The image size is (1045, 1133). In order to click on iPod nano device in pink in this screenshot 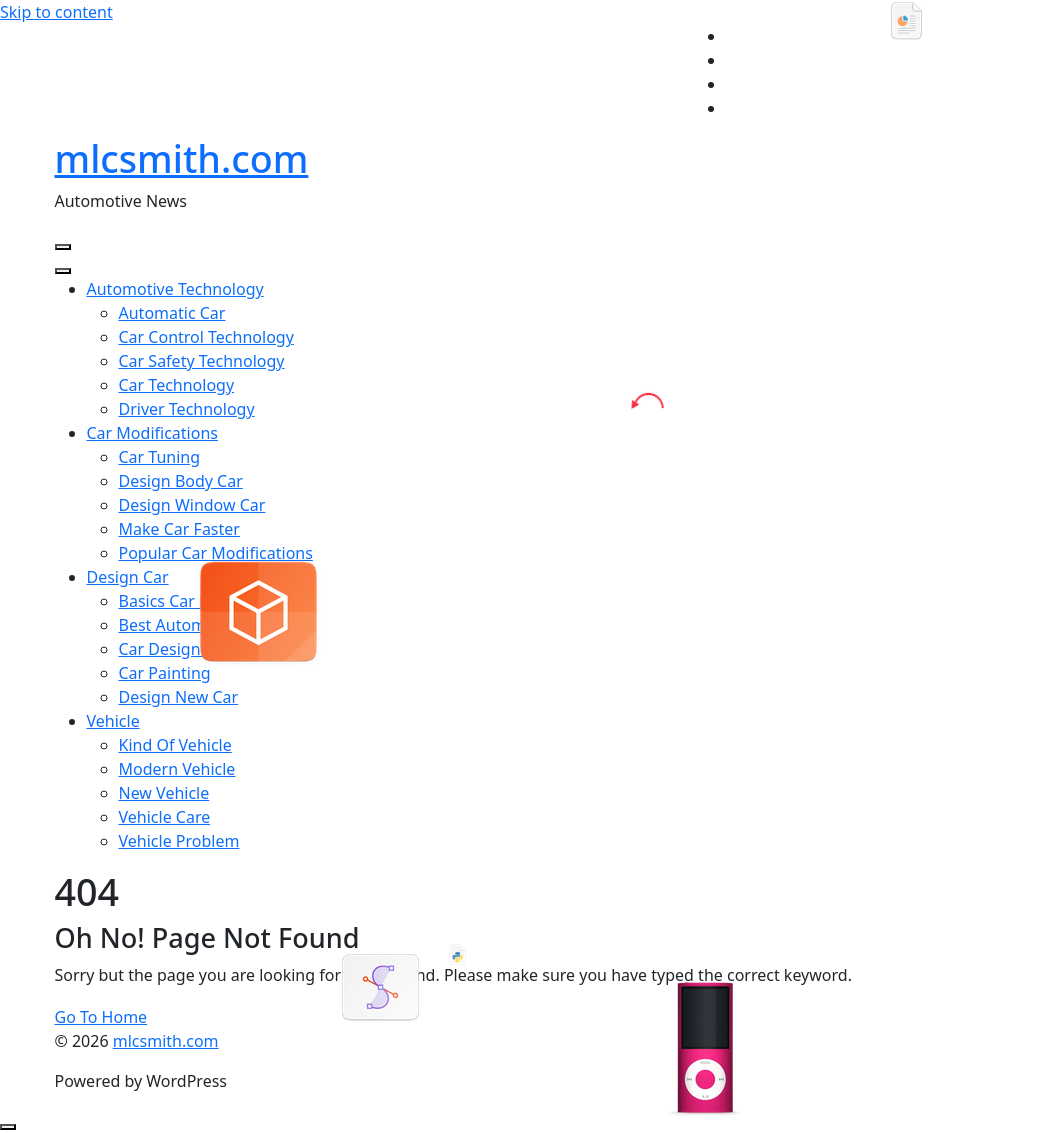, I will do `click(704, 1049)`.